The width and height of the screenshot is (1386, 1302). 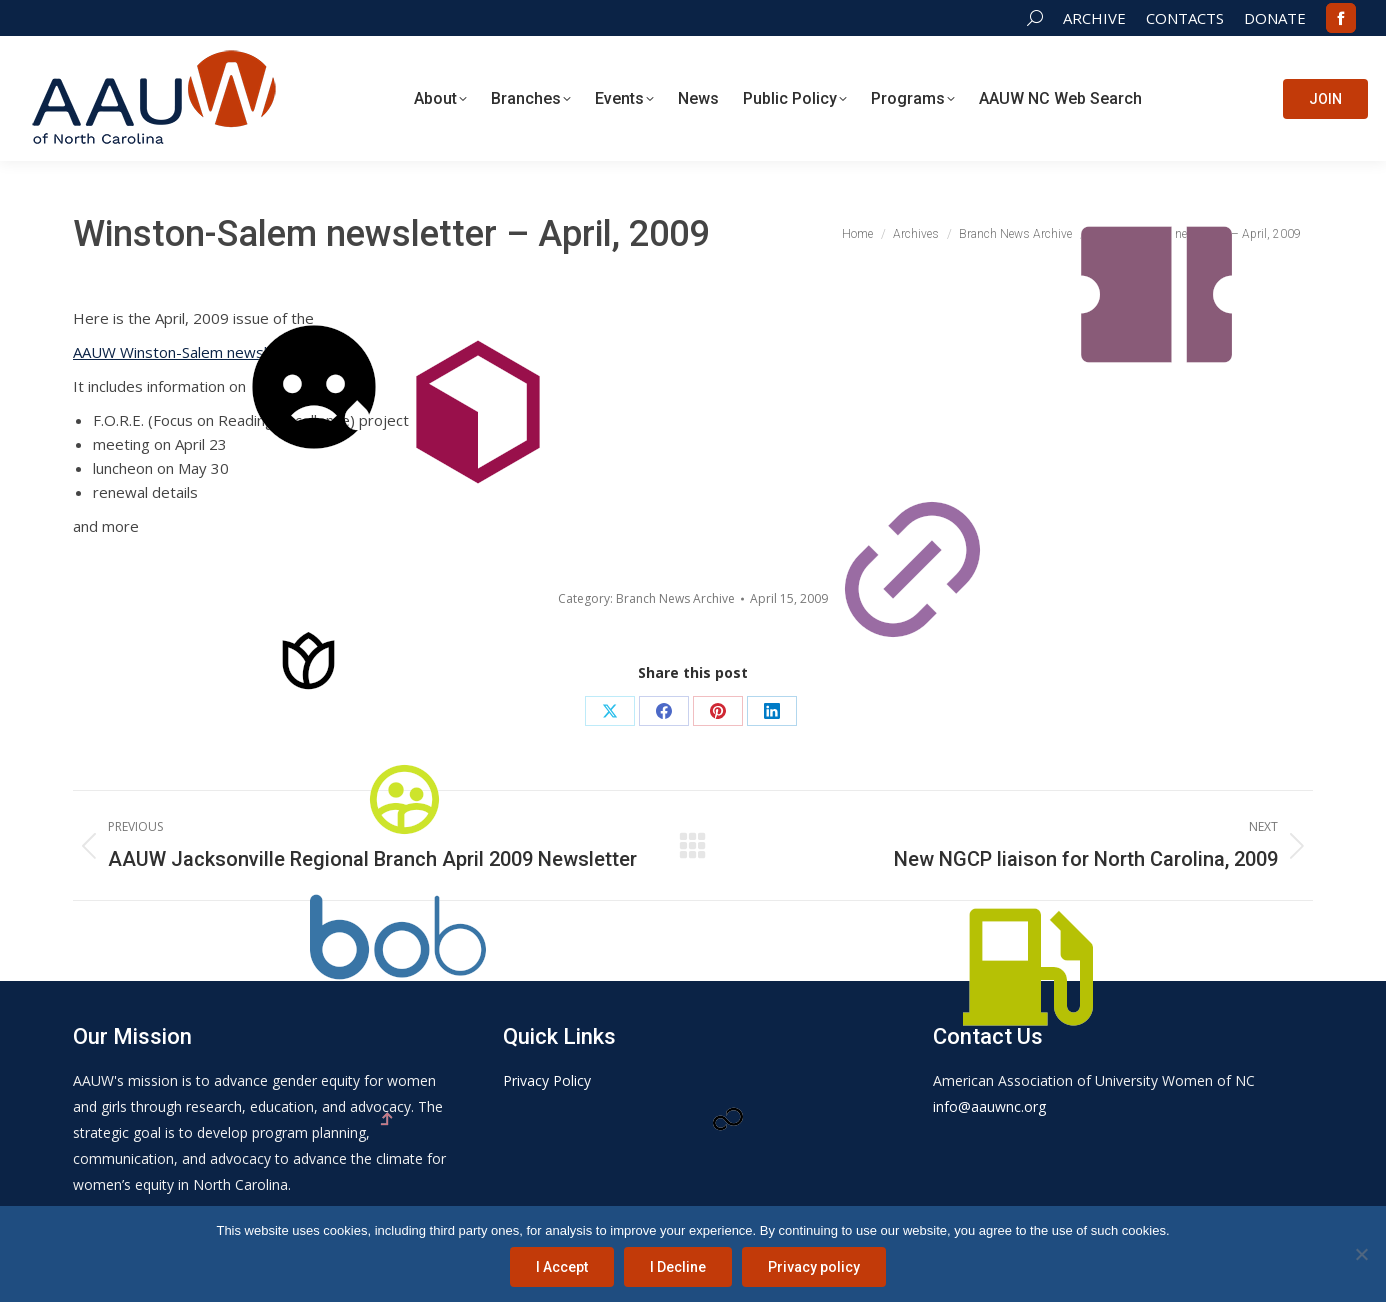 I want to click on view available coupons or discounts, so click(x=1156, y=294).